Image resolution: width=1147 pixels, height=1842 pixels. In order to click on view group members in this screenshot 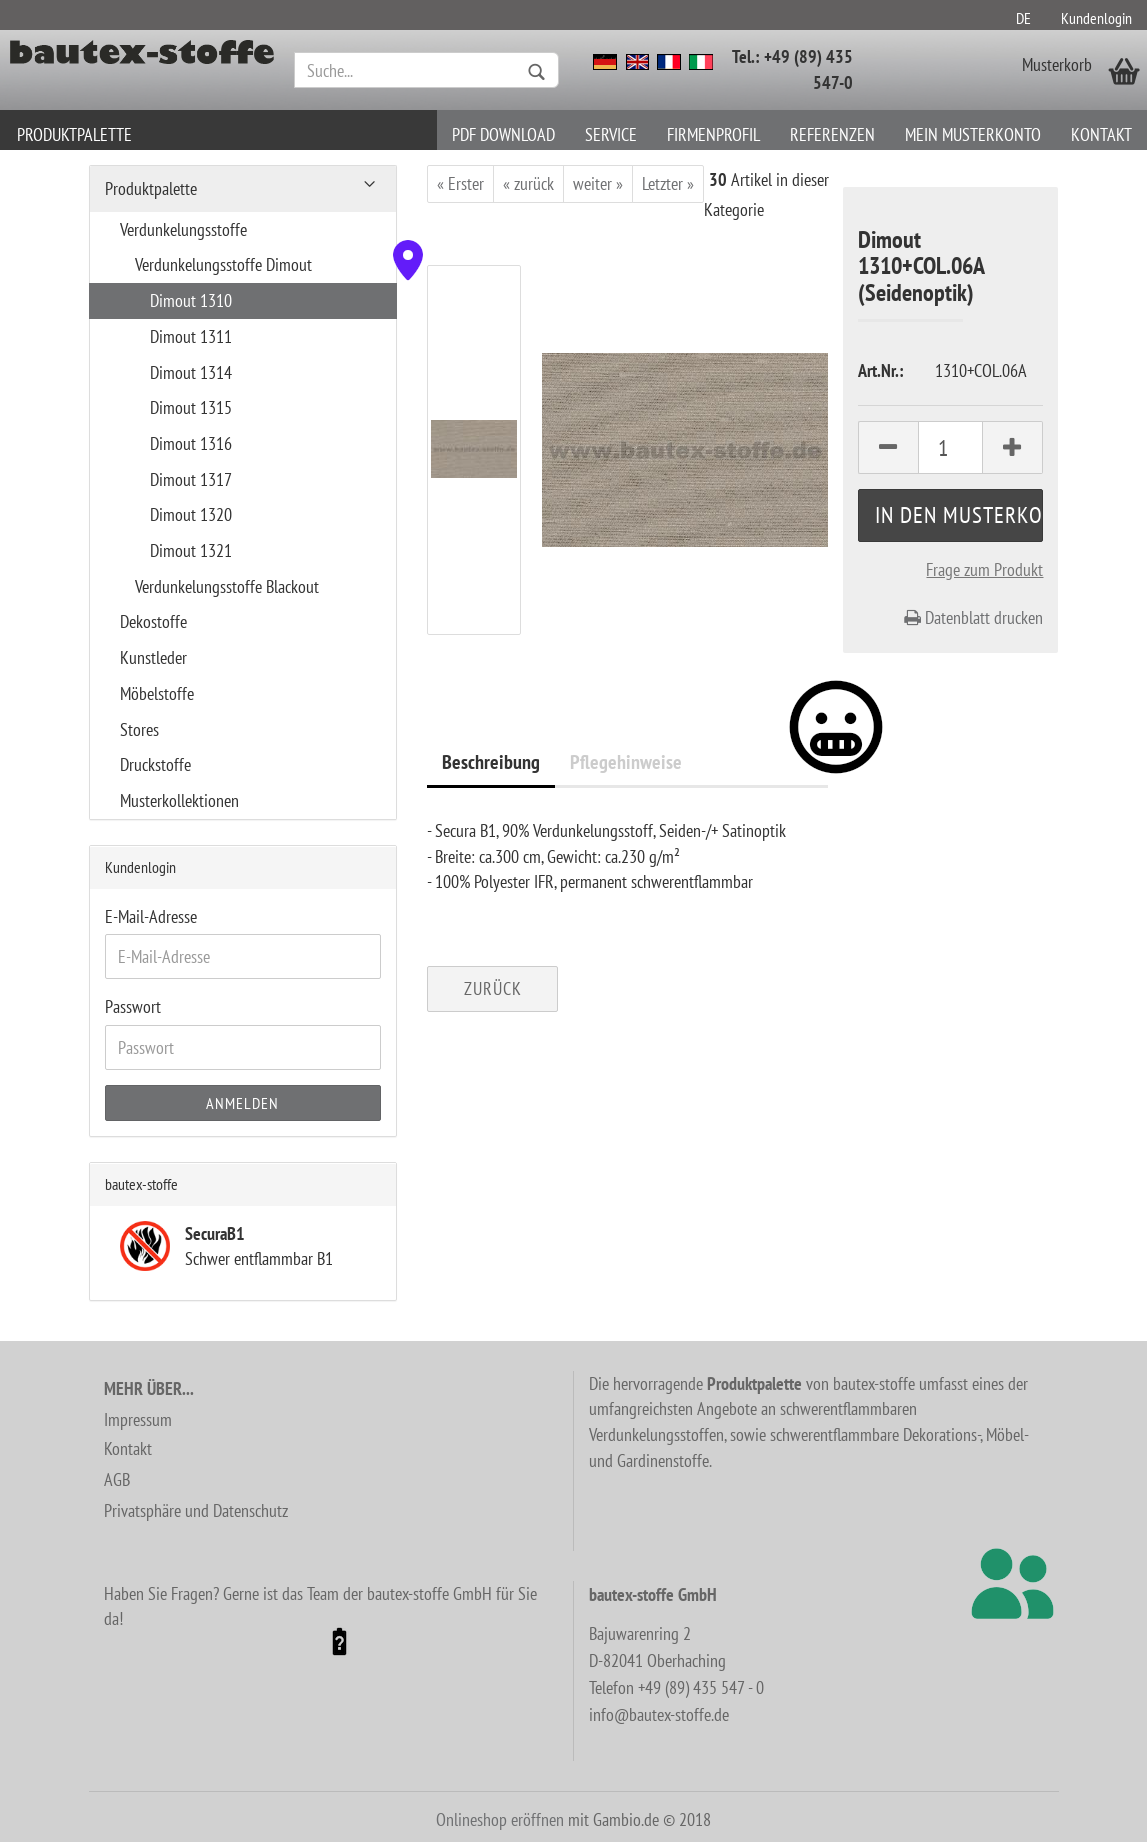, I will do `click(1012, 1582)`.